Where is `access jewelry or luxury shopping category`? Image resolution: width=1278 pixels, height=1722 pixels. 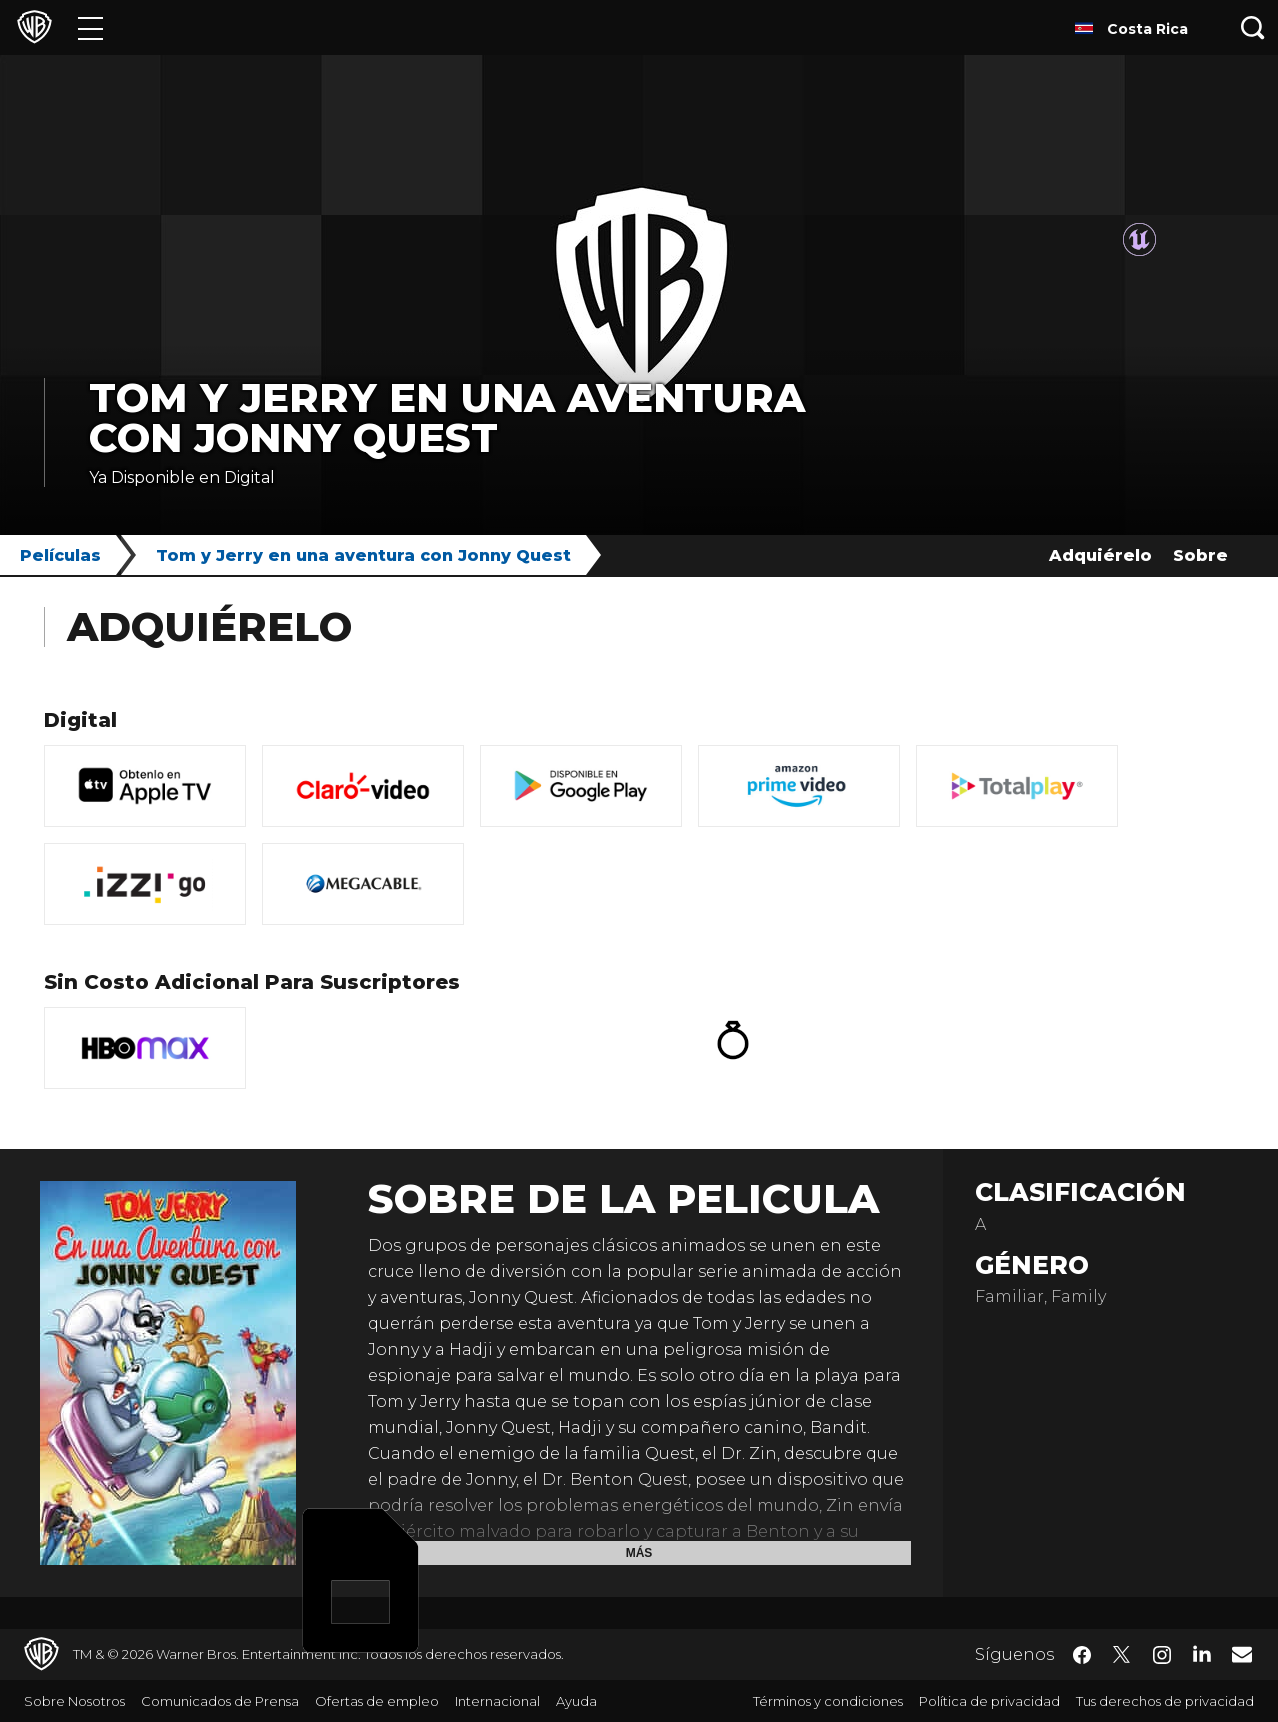
access jewelry or luxury shopping category is located at coordinates (733, 1041).